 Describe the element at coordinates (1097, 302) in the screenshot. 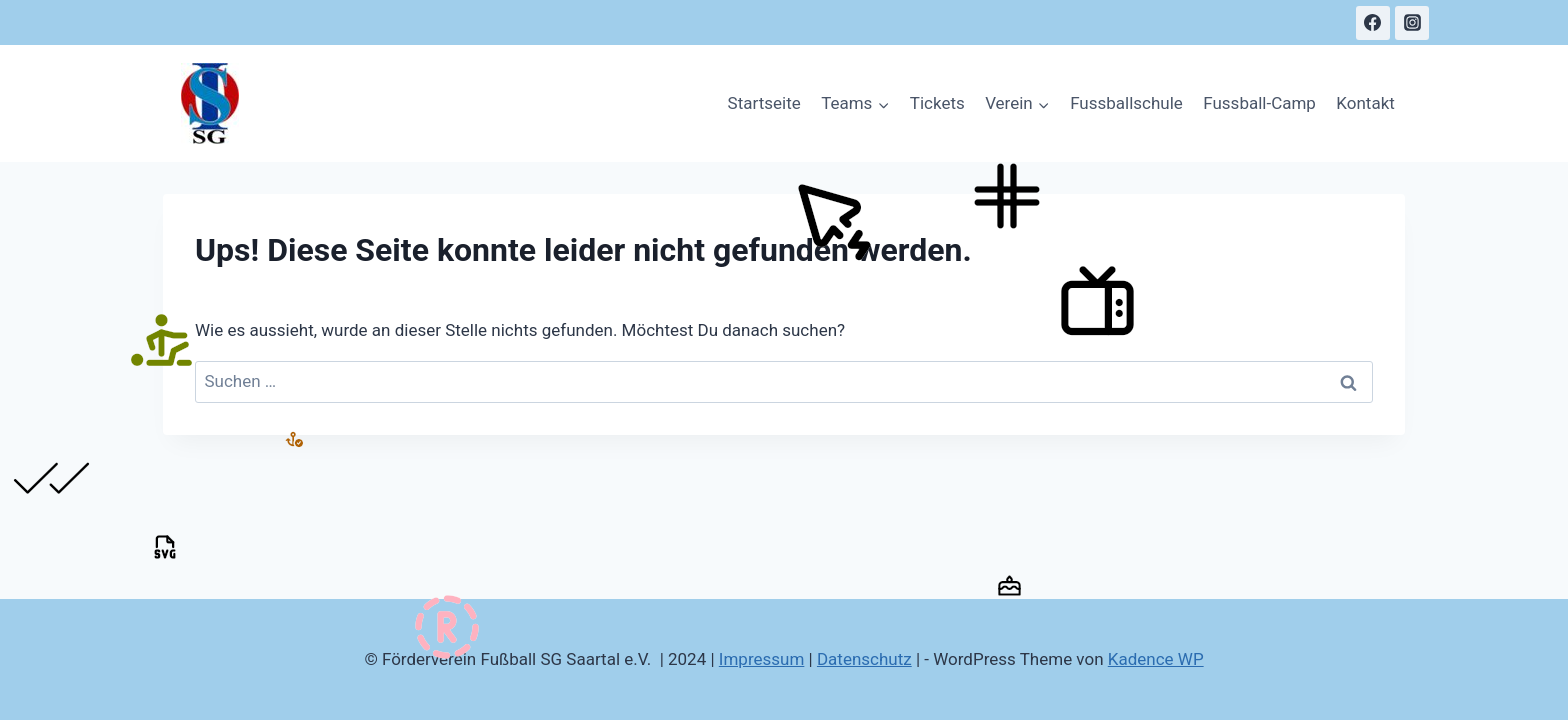

I see `access retro or classic TV content` at that location.